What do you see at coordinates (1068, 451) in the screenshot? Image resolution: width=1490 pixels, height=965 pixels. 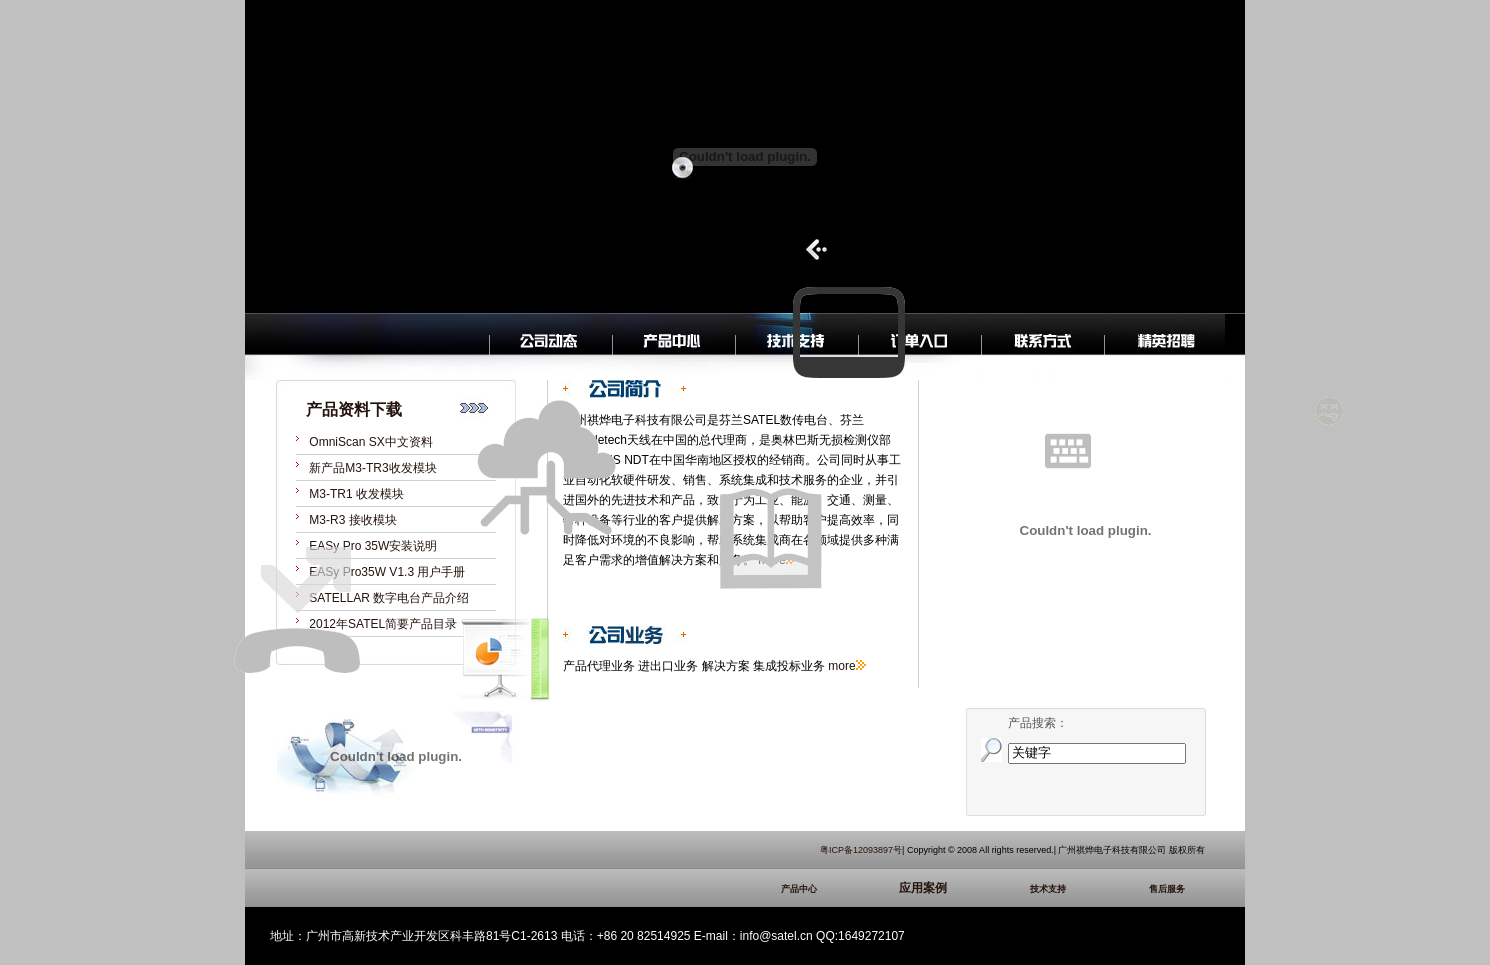 I see `switch to keyboard input` at bounding box center [1068, 451].